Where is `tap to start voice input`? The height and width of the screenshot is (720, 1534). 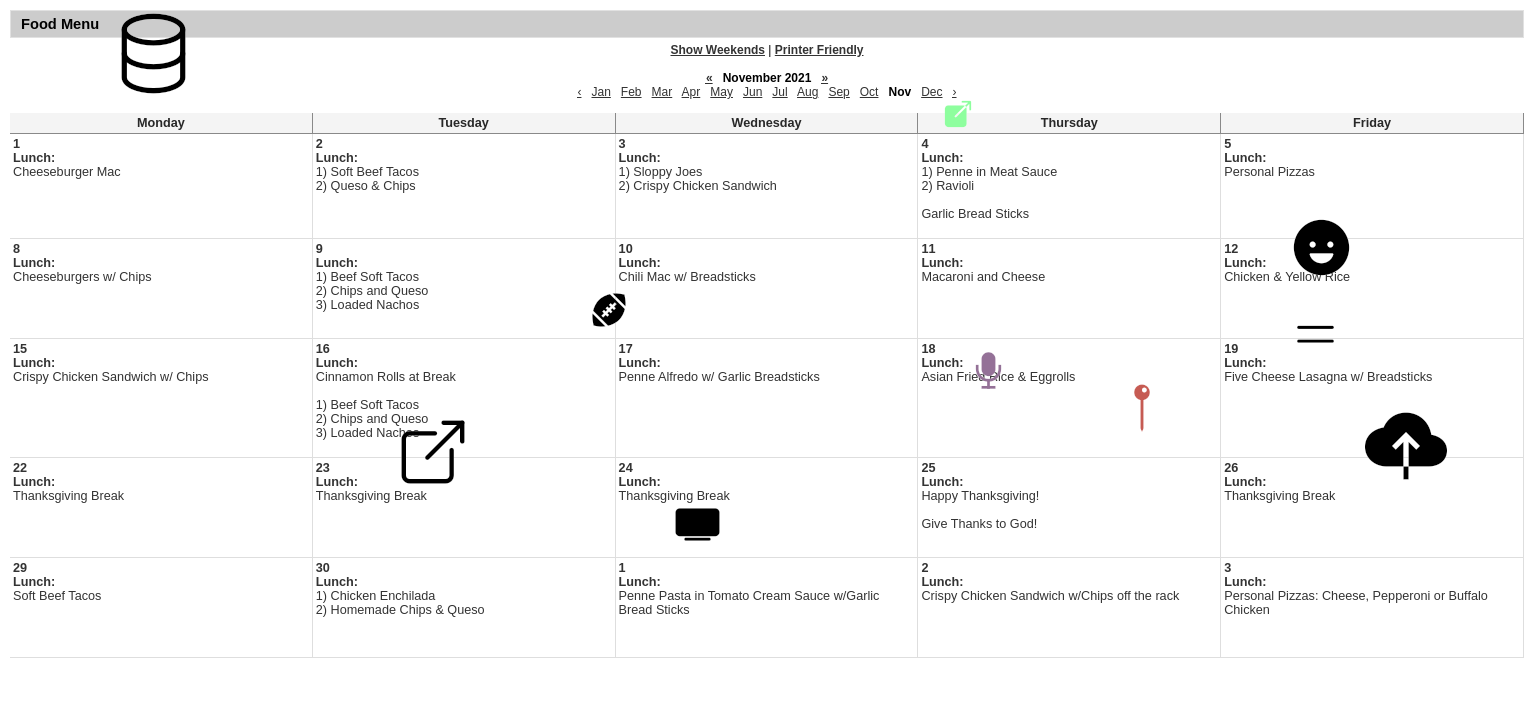
tap to start voice input is located at coordinates (988, 370).